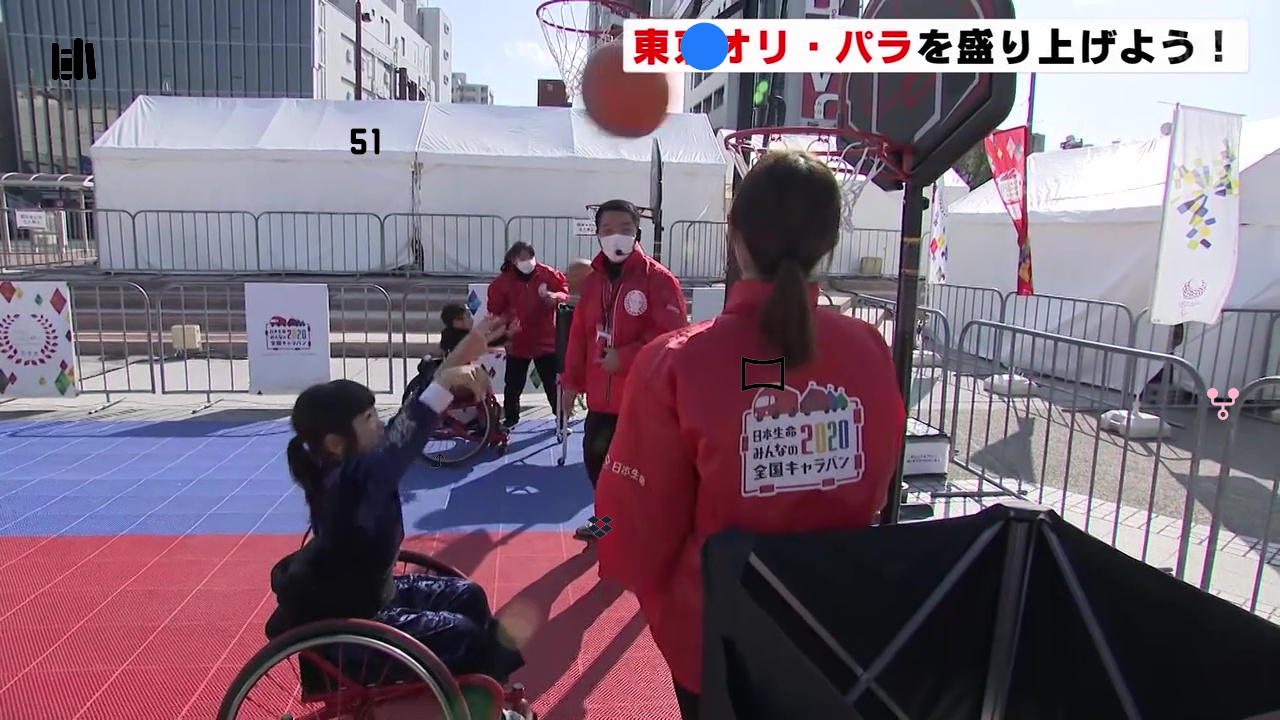 The width and height of the screenshot is (1280, 720). I want to click on access your saved content library, so click(74, 59).